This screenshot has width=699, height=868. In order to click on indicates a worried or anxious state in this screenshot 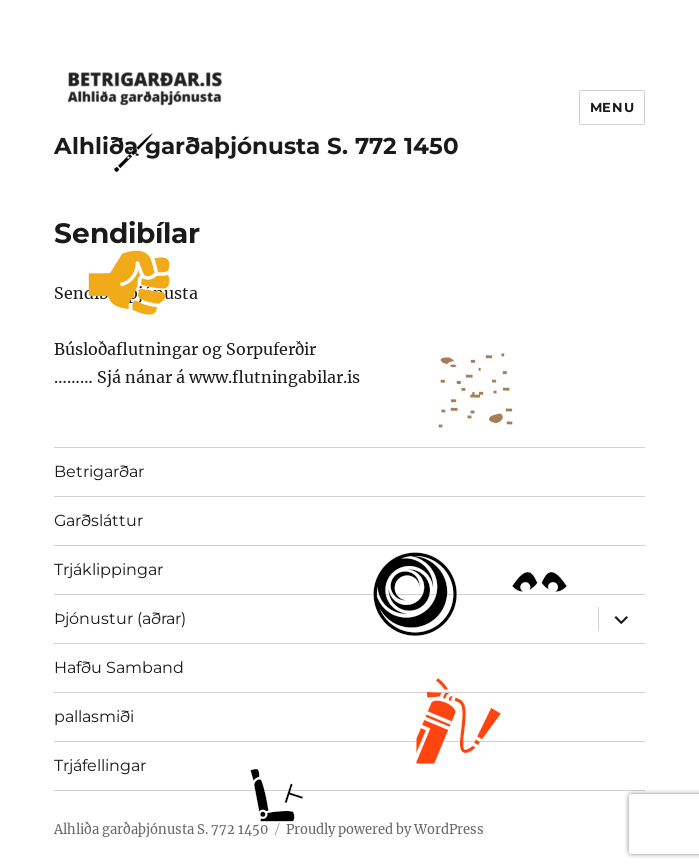, I will do `click(539, 584)`.